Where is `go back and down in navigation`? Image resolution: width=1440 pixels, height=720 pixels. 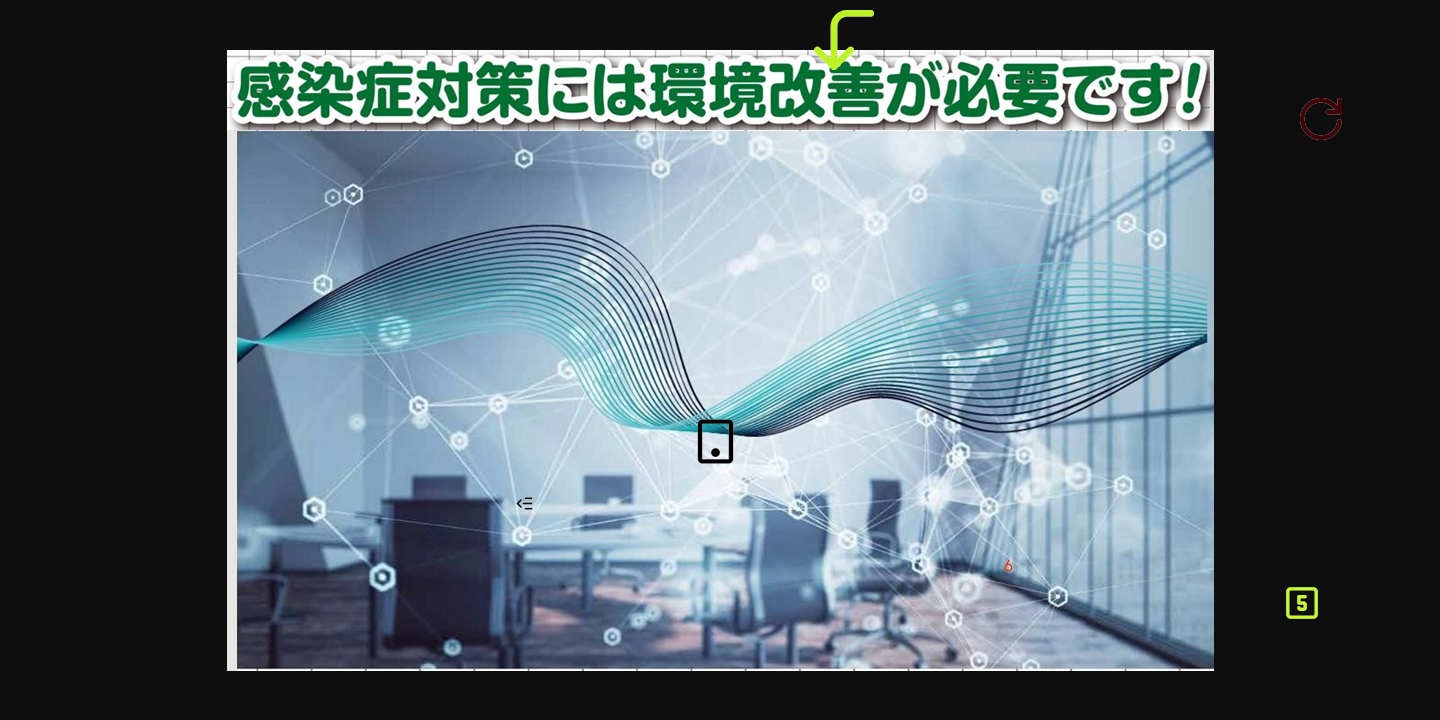
go back and down in navigation is located at coordinates (844, 40).